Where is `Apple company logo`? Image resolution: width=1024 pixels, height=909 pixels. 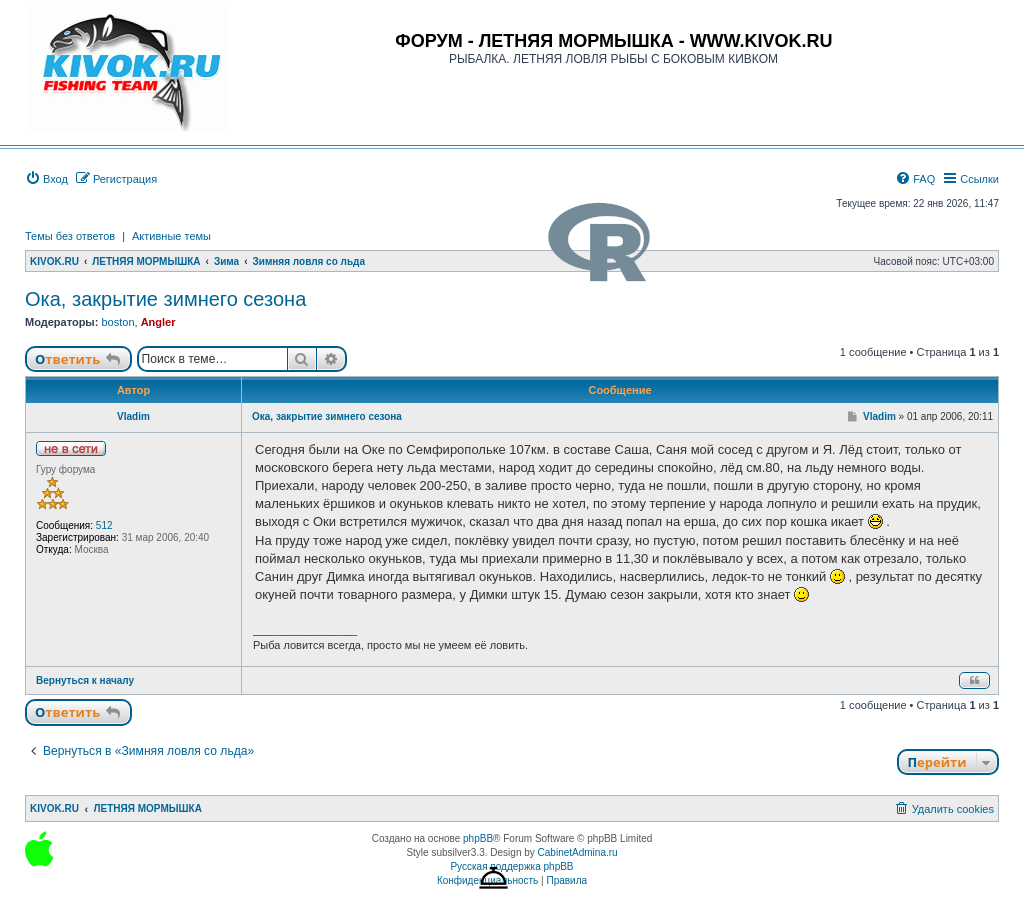
Apple company logo is located at coordinates (40, 849).